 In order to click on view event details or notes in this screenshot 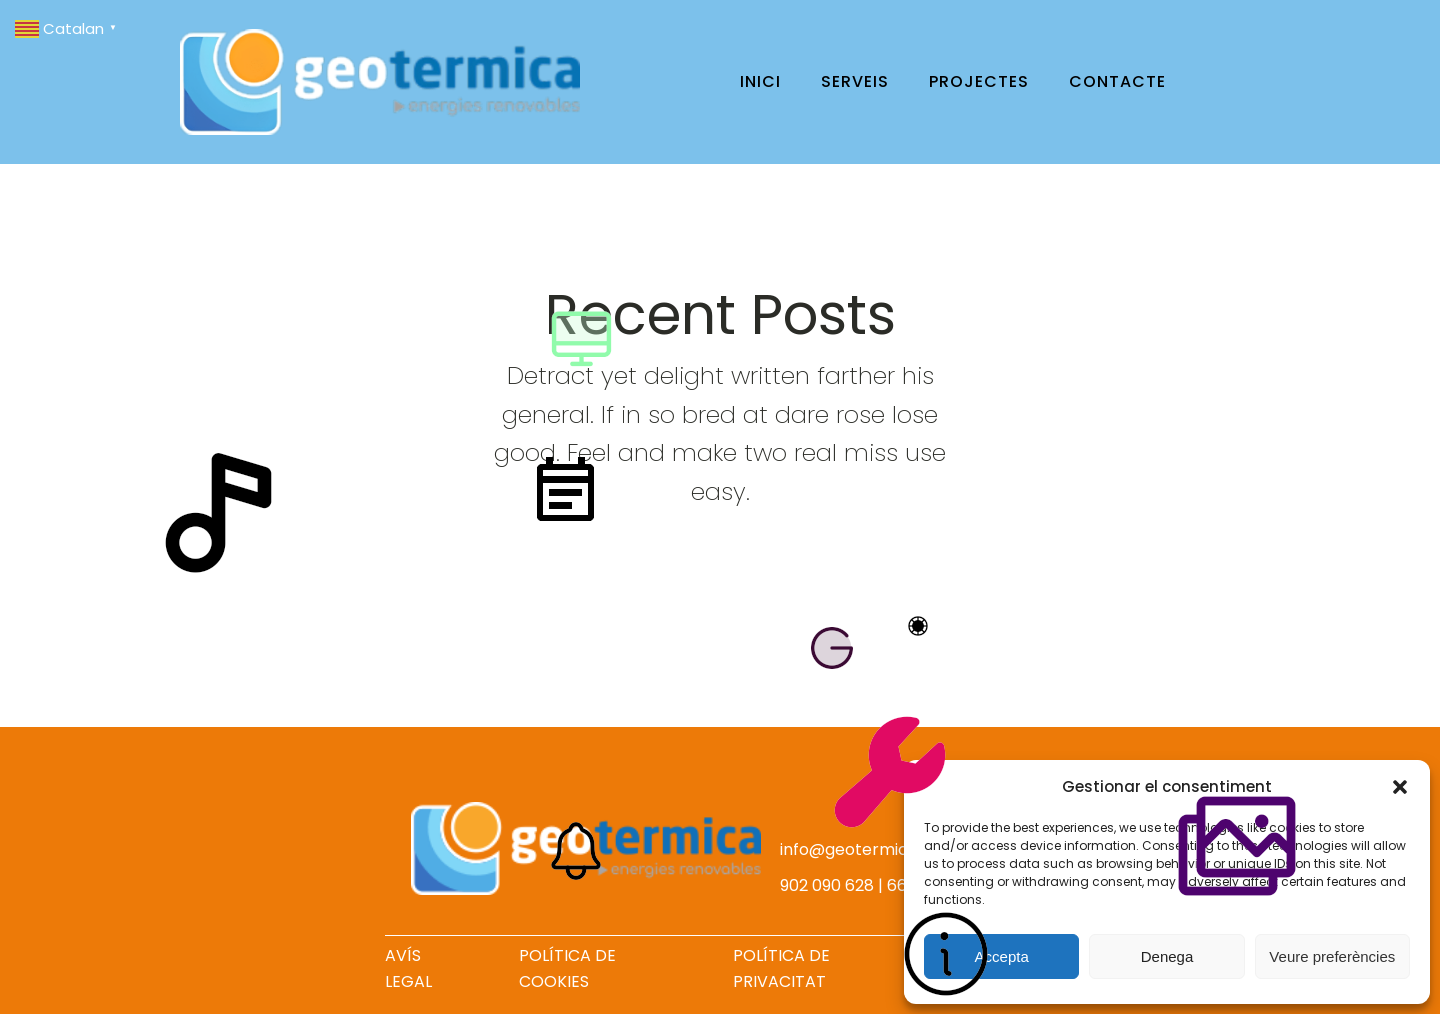, I will do `click(565, 492)`.